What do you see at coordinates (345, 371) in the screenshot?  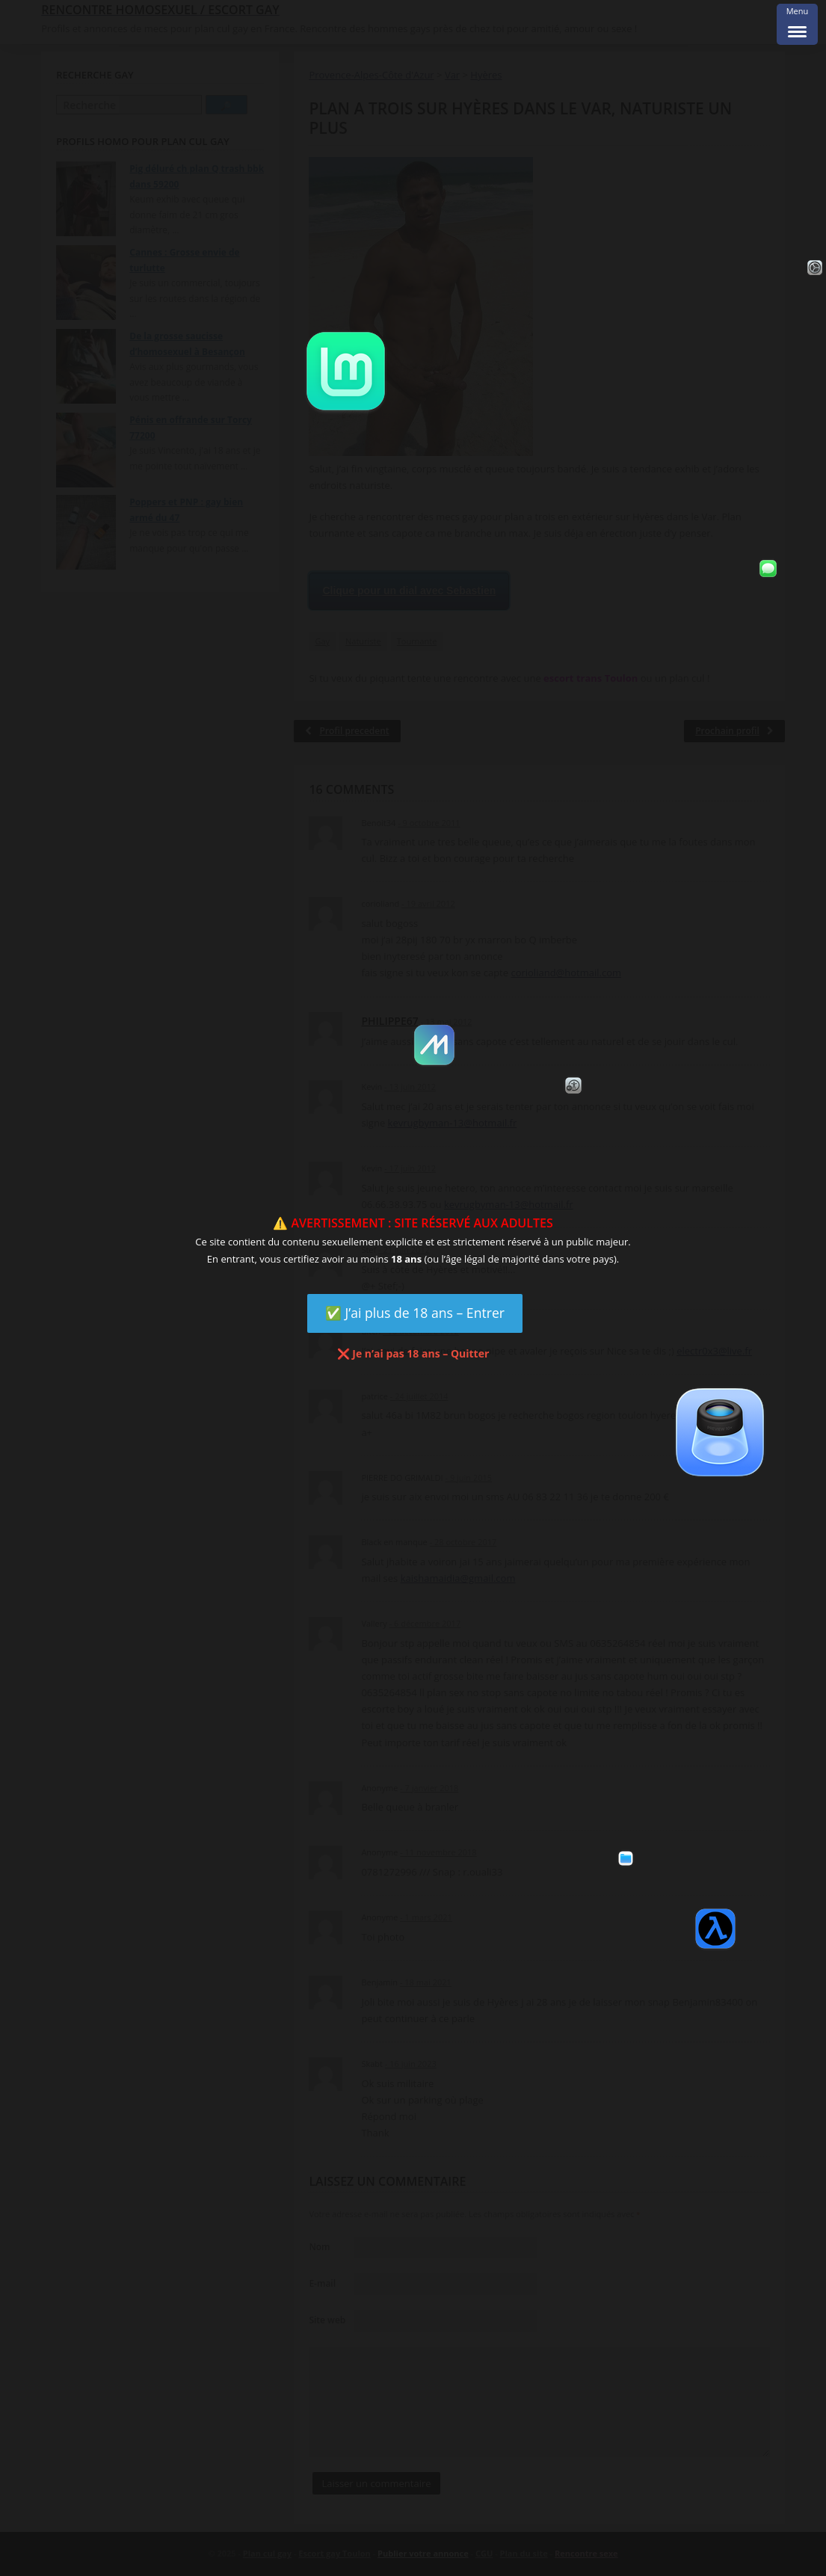 I see `open linux mint welcome screen` at bounding box center [345, 371].